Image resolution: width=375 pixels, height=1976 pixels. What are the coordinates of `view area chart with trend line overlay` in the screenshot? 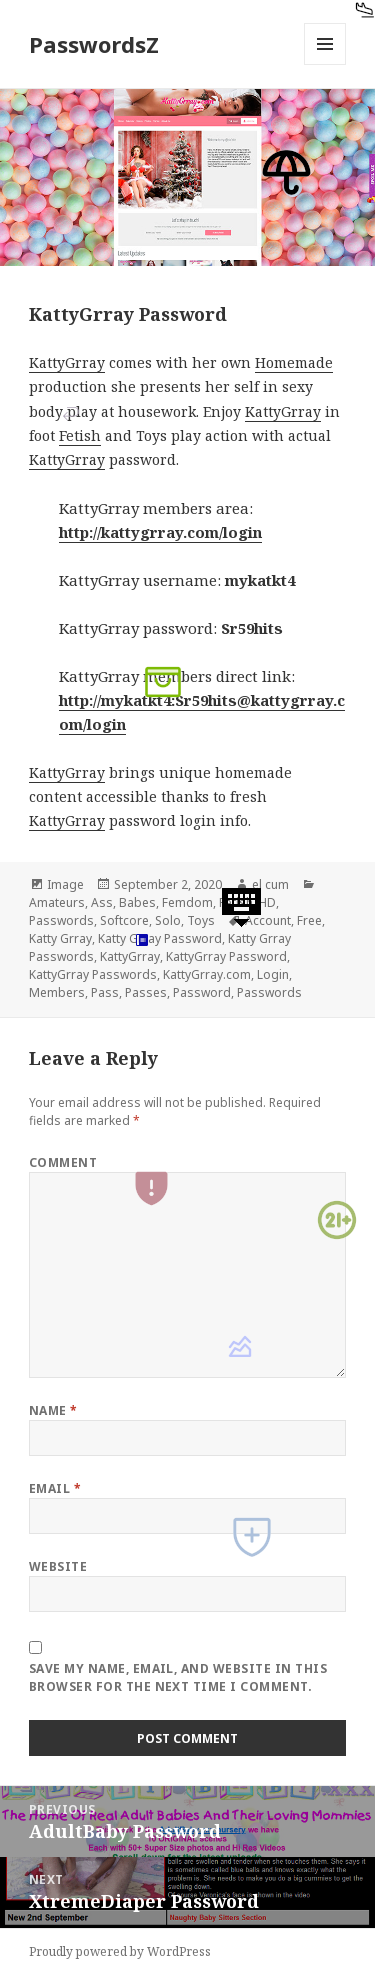 It's located at (240, 1347).